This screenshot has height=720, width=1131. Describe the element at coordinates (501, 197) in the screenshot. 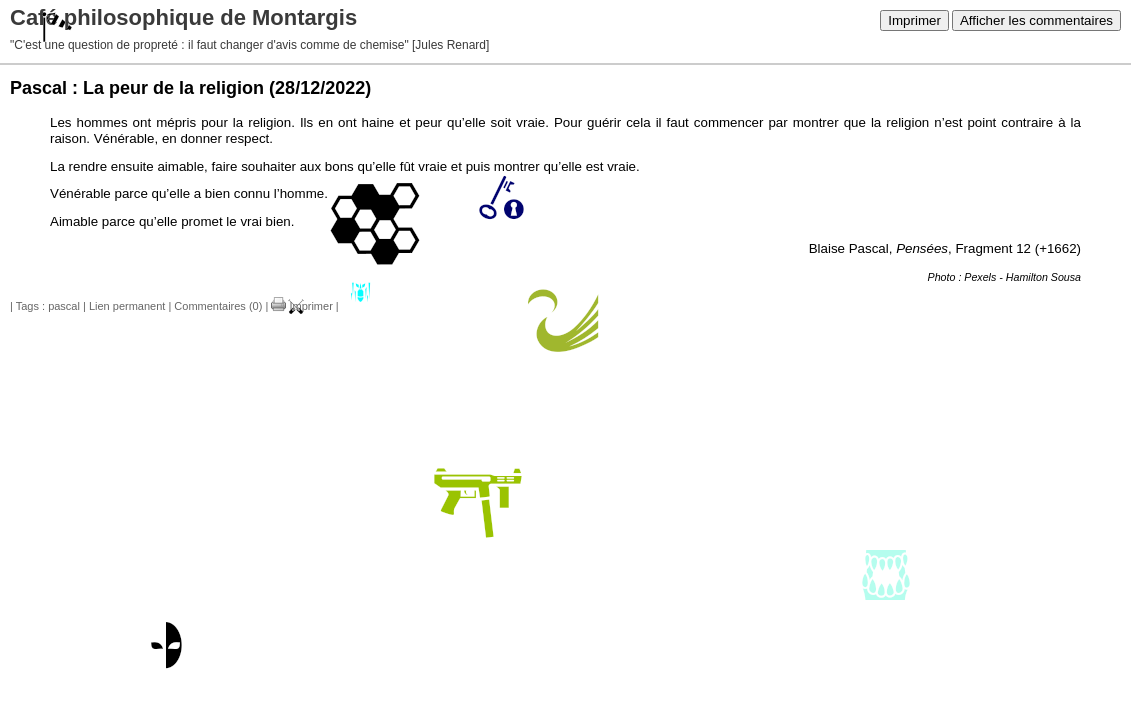

I see `lock or unlock a game item` at that location.